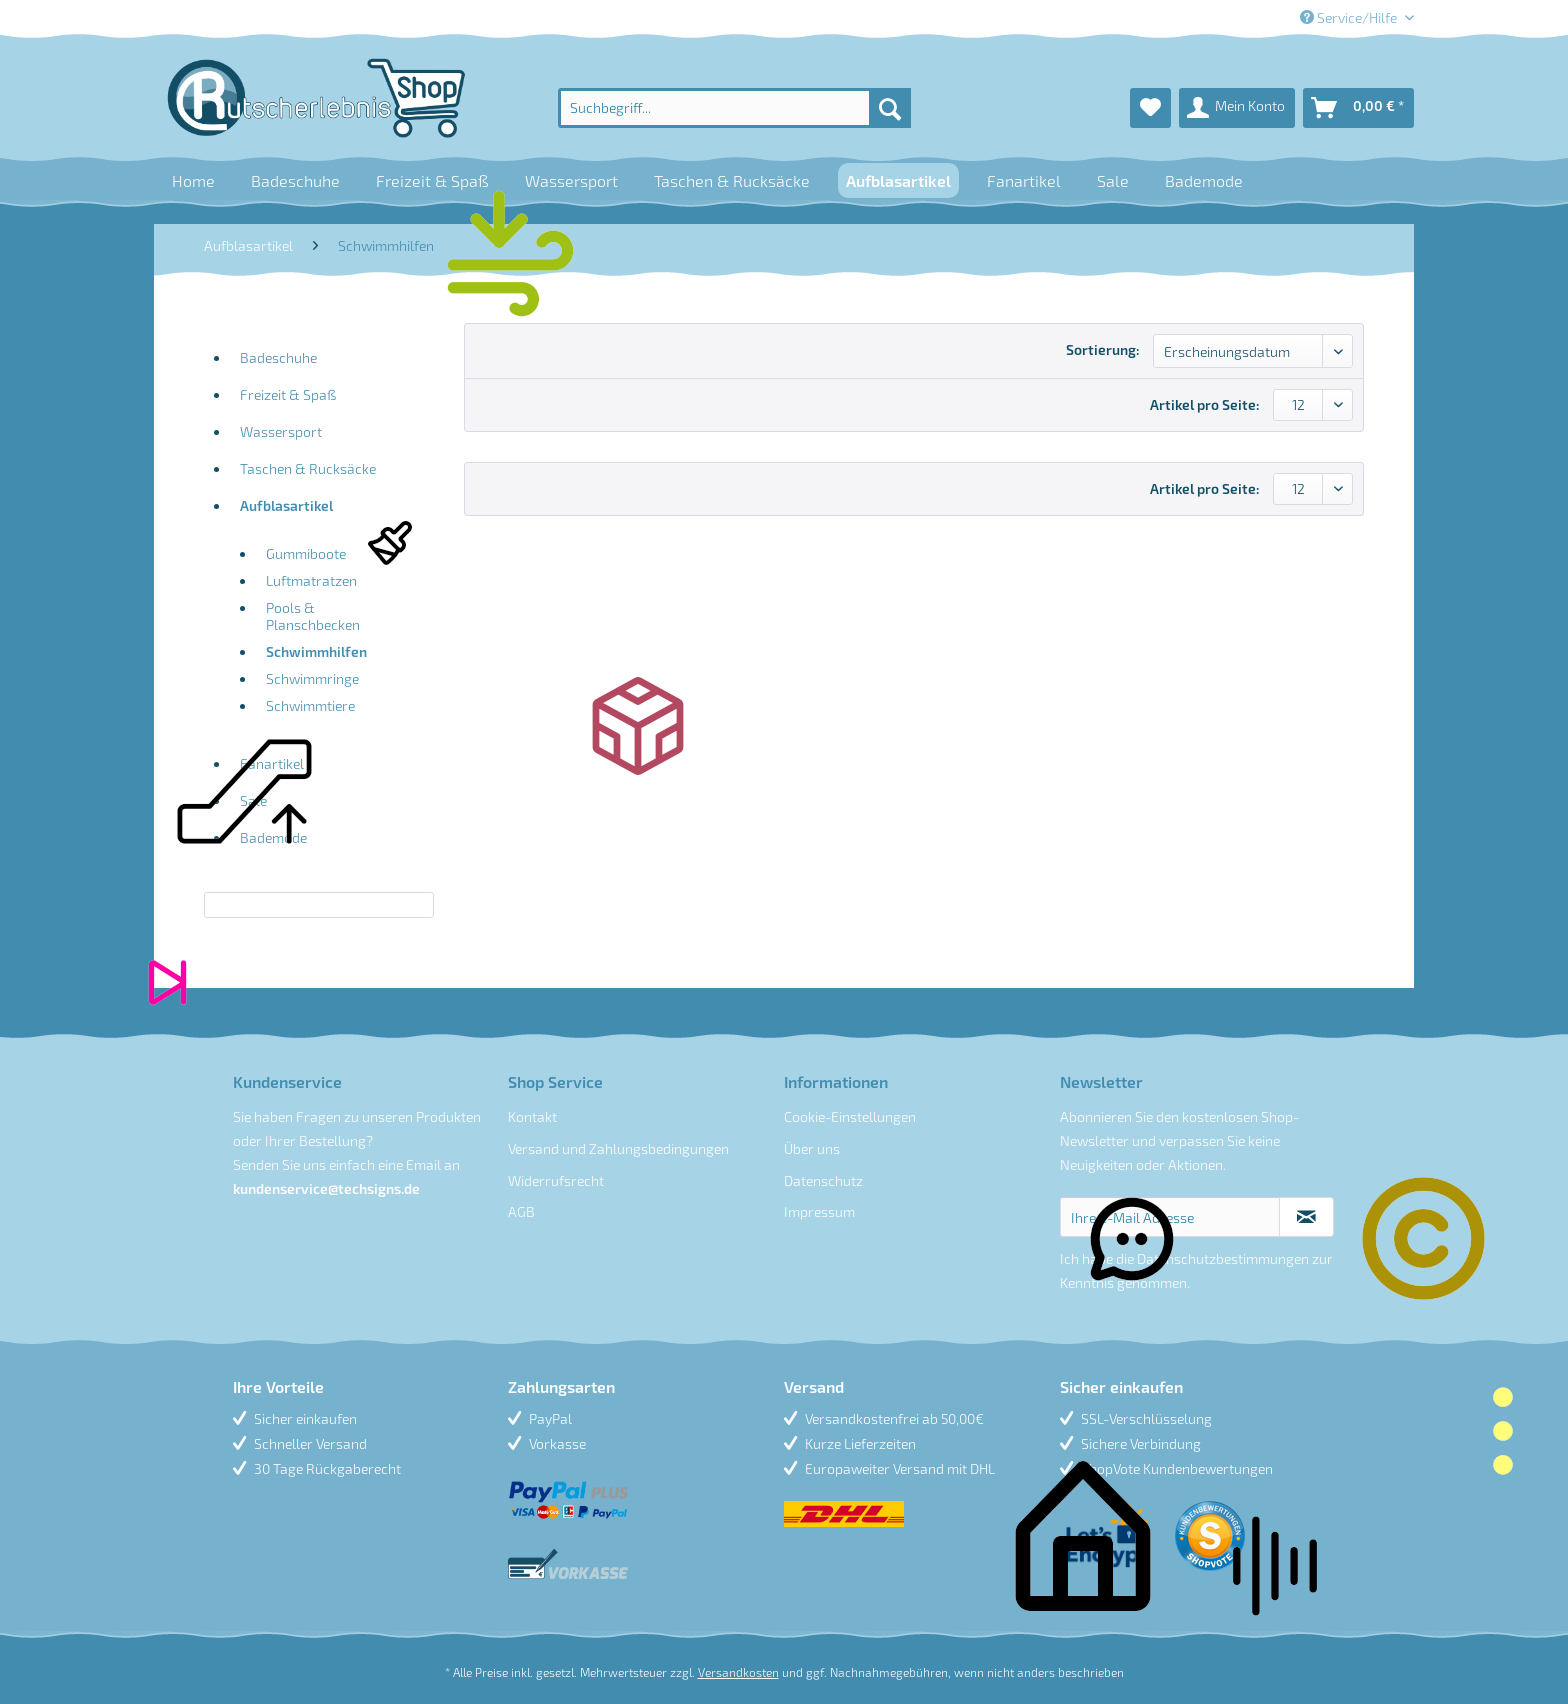 The height and width of the screenshot is (1704, 1568). Describe the element at coordinates (510, 253) in the screenshot. I see `indicates wind direction moving downward` at that location.